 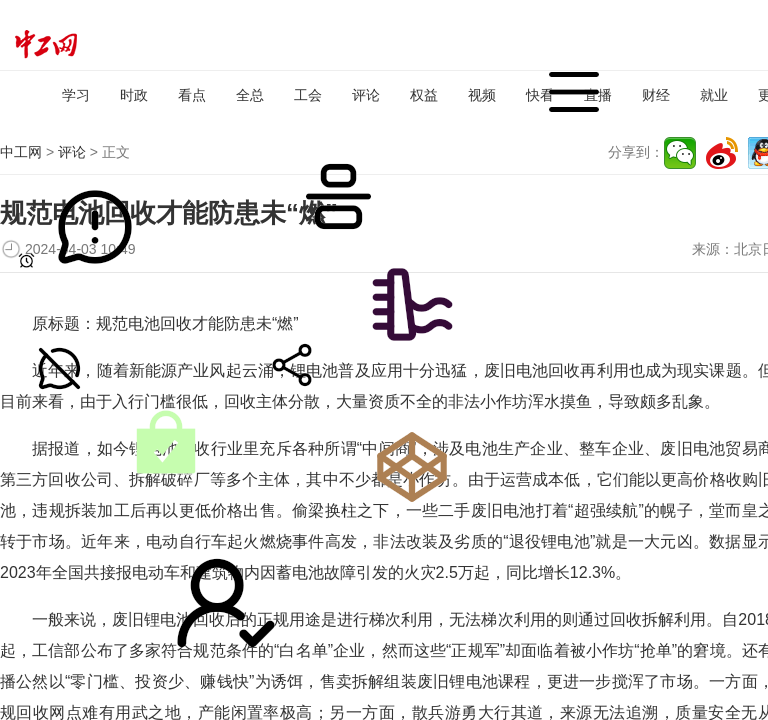 What do you see at coordinates (338, 196) in the screenshot?
I see `align objects to vertical center` at bounding box center [338, 196].